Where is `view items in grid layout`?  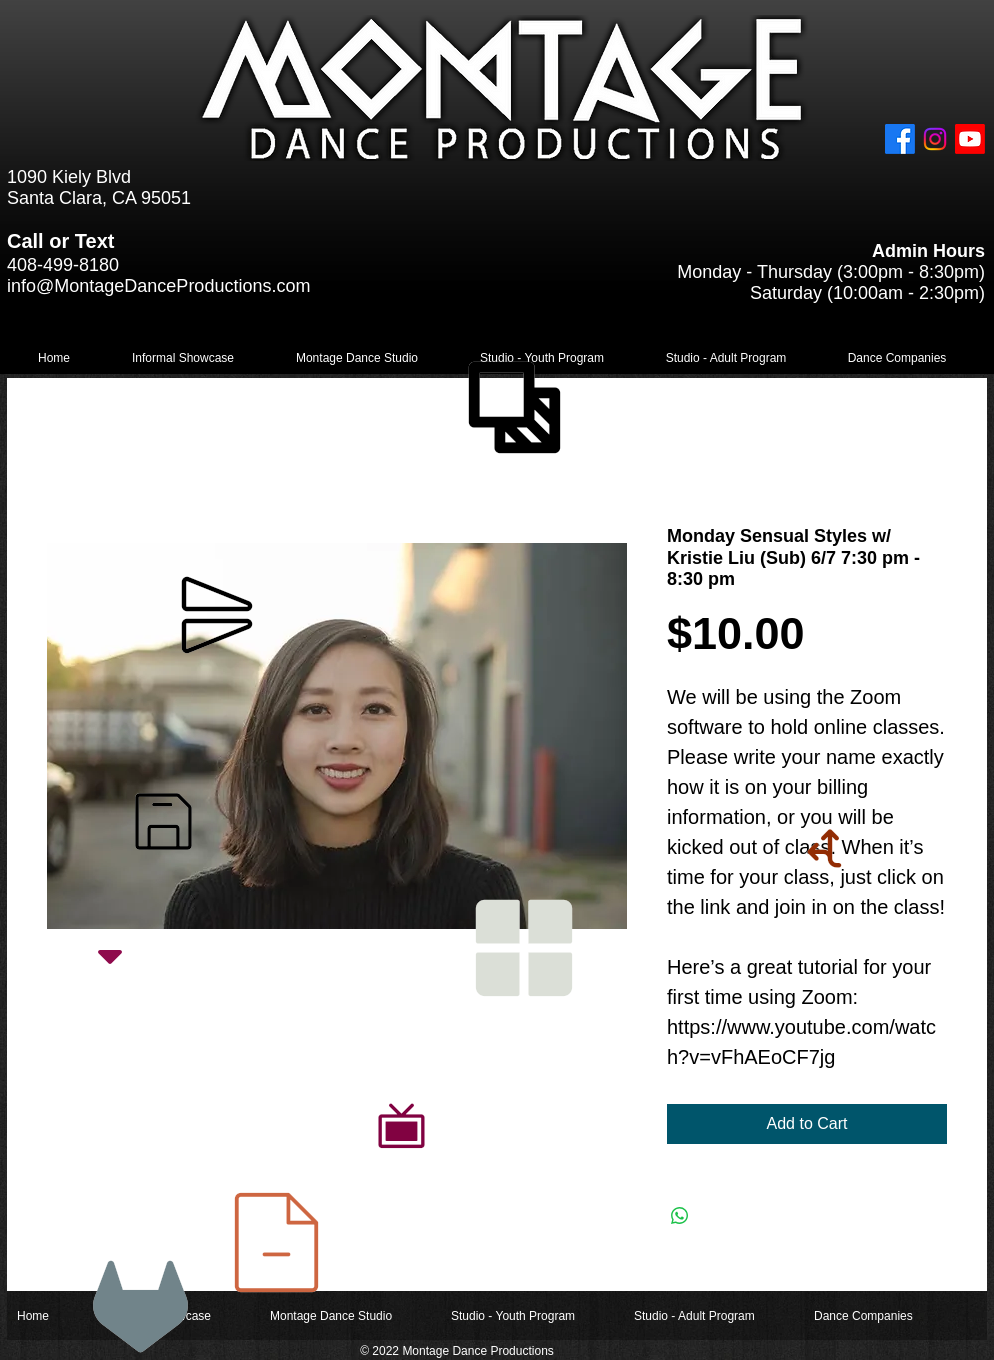 view items in grid layout is located at coordinates (524, 948).